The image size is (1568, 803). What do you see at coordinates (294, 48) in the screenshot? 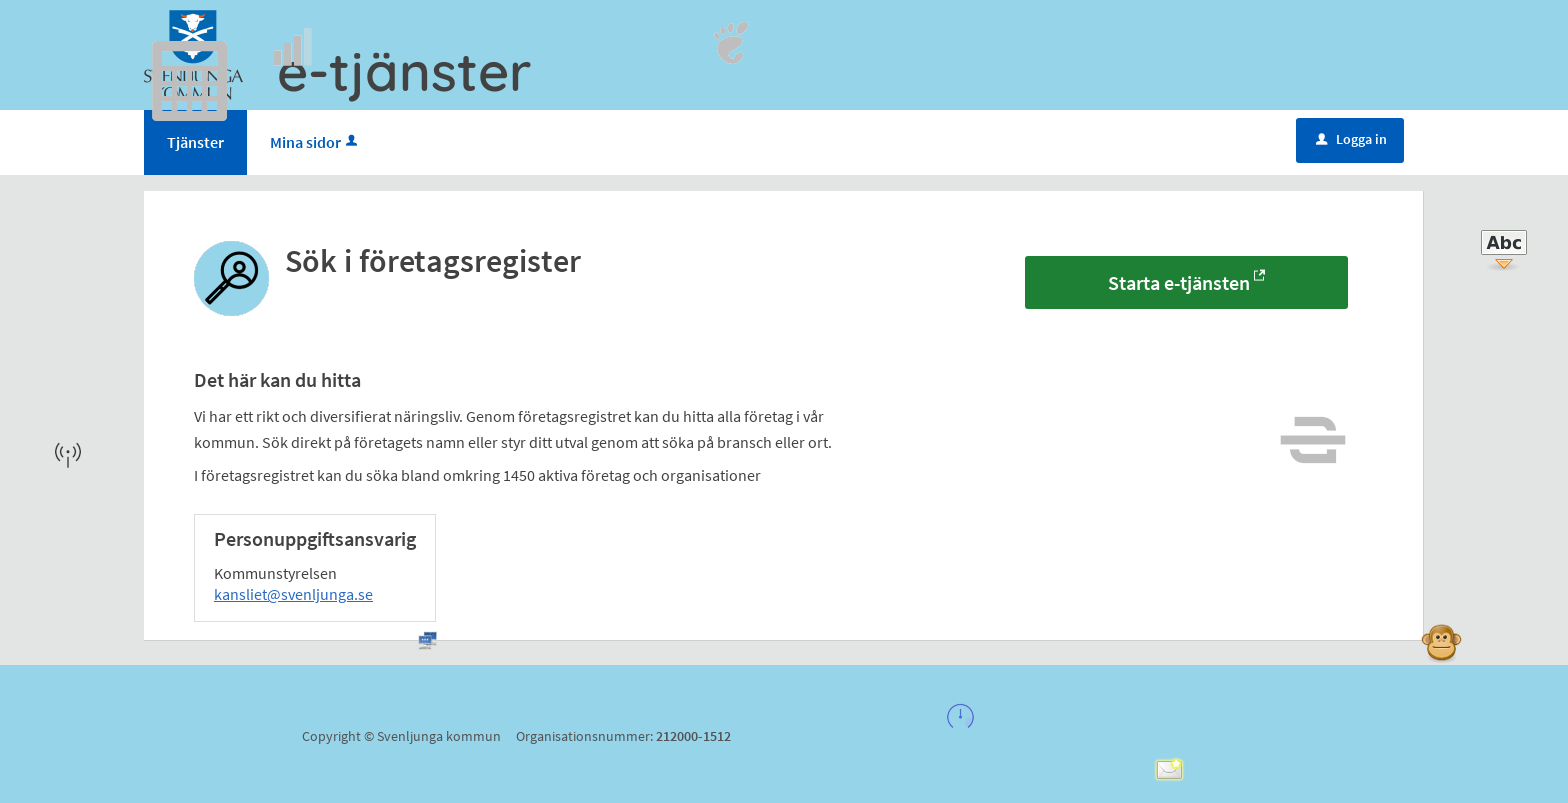
I see `indicates good cellular signal strength` at bounding box center [294, 48].